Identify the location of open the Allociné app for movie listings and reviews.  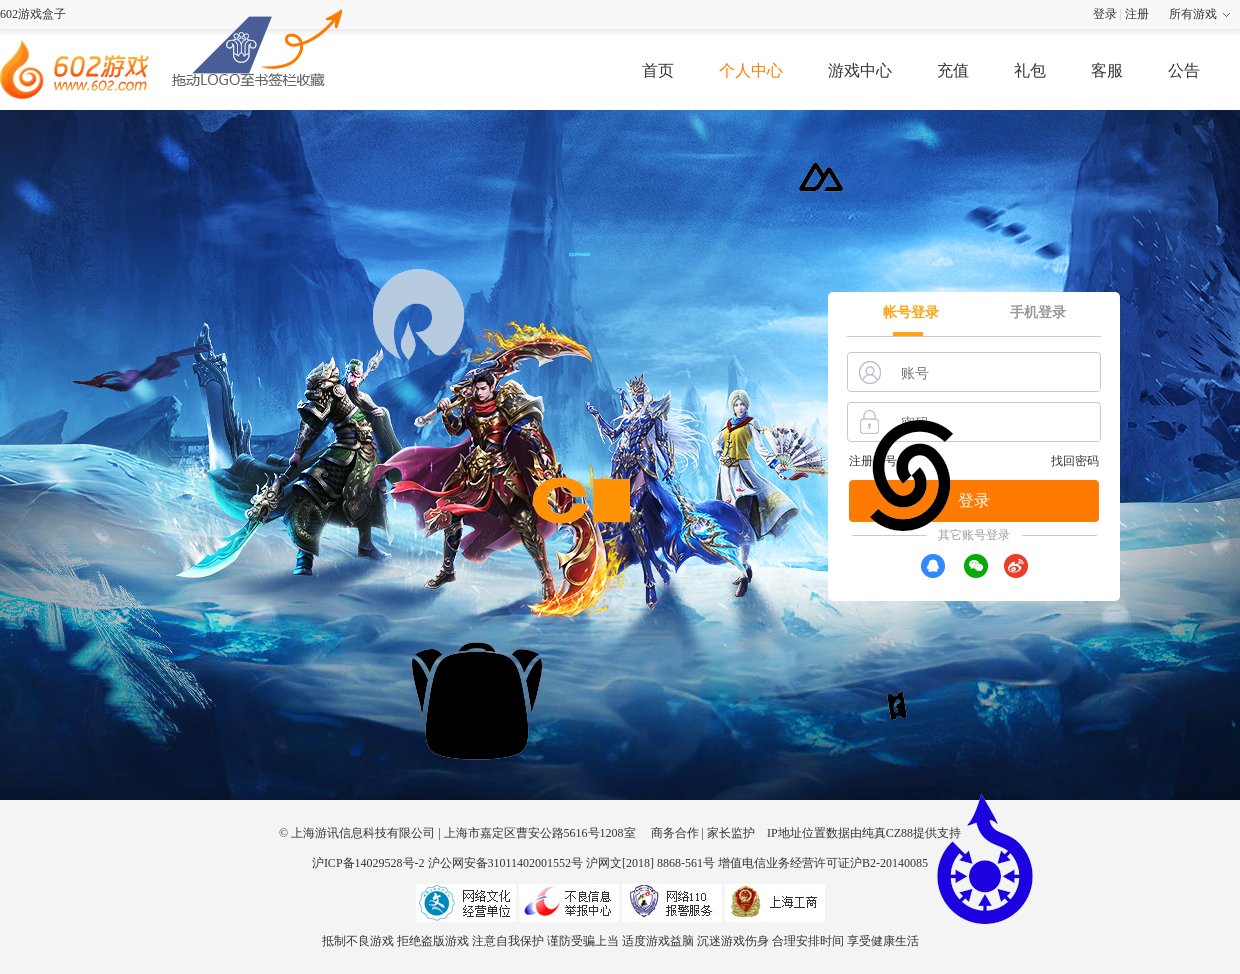
(897, 706).